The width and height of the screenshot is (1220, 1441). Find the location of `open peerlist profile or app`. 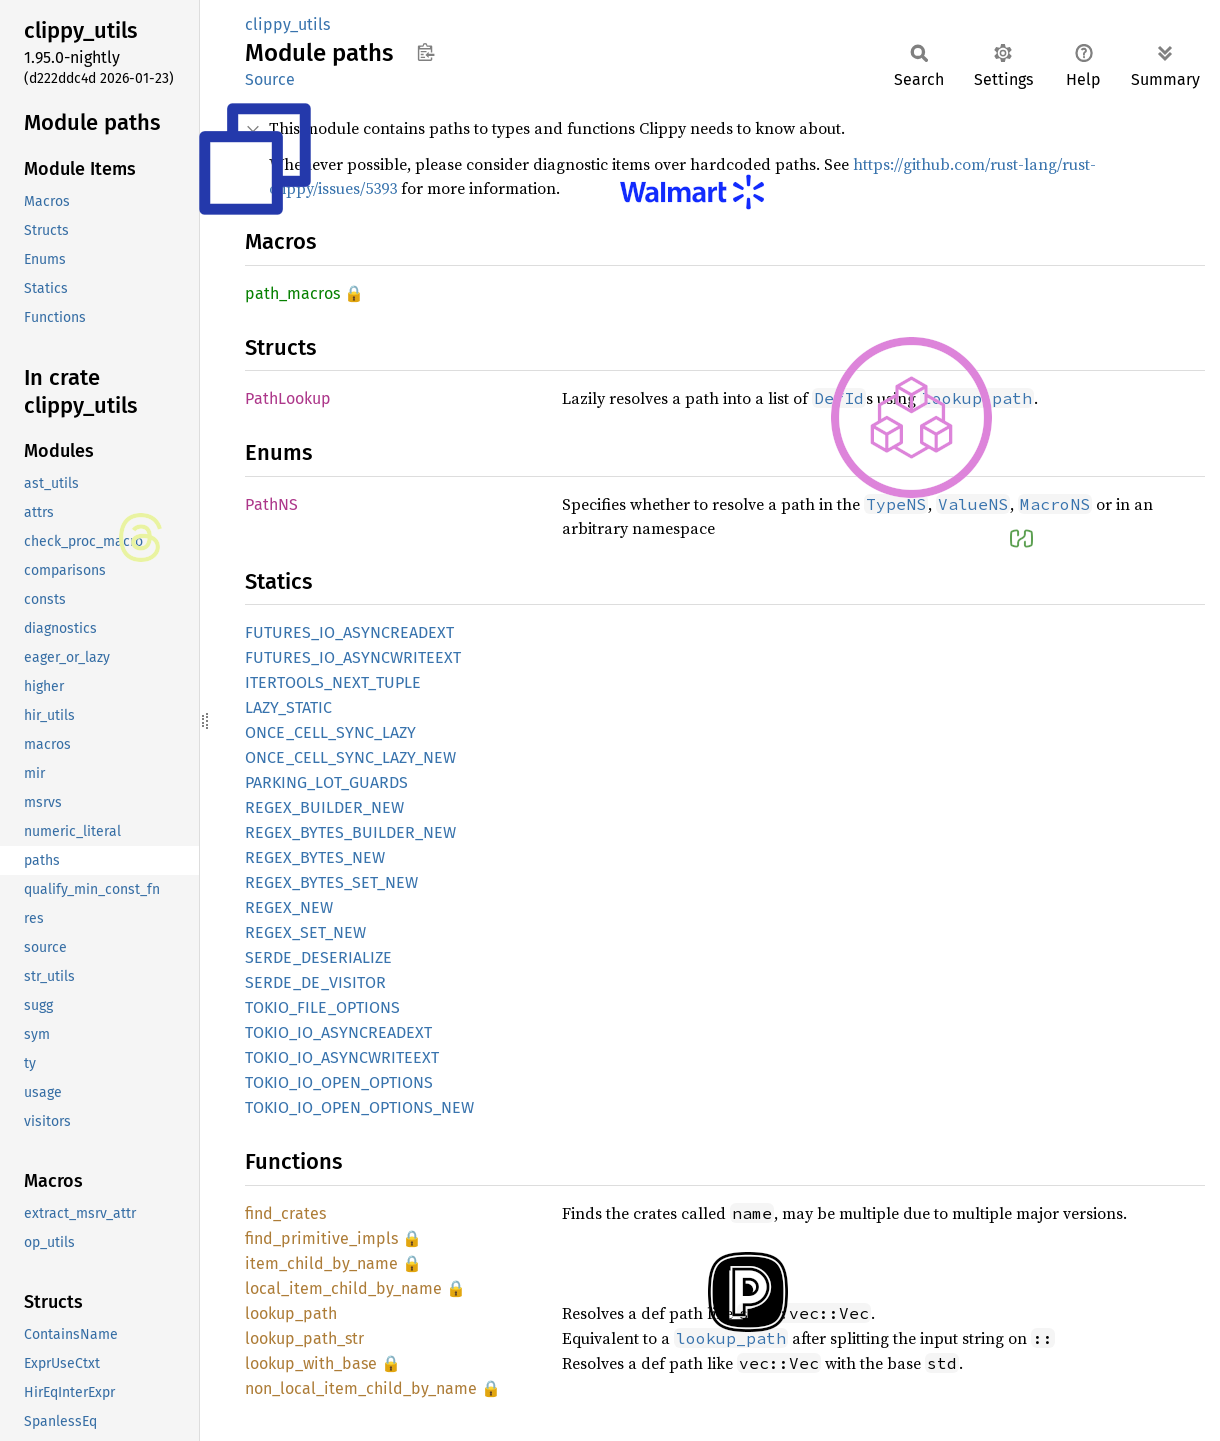

open peerlist profile or app is located at coordinates (748, 1292).